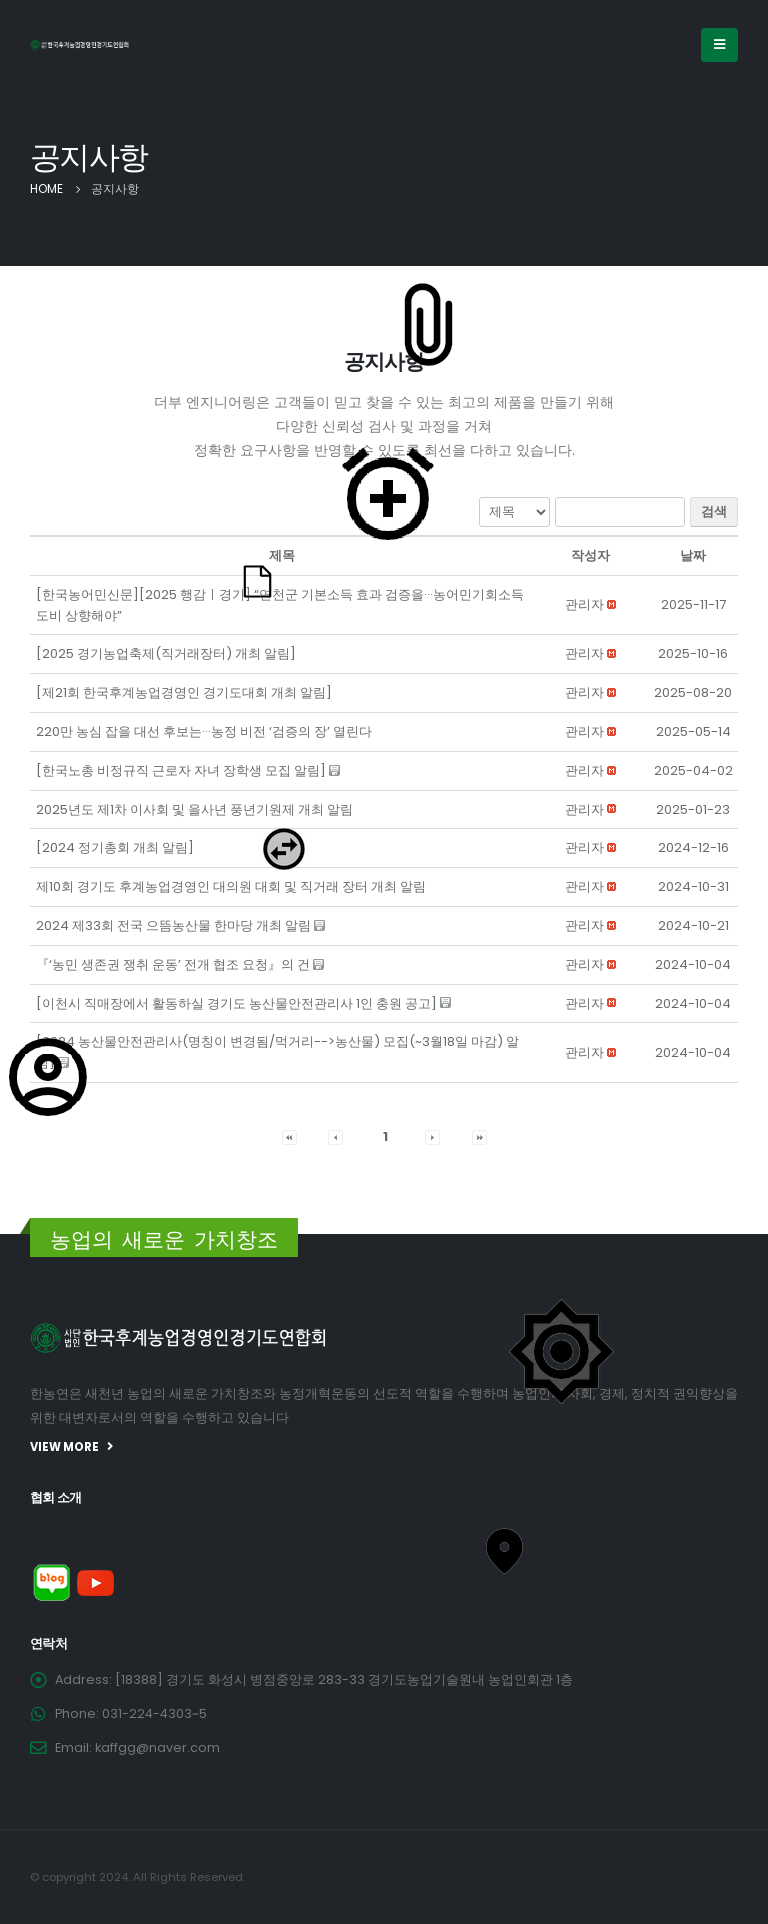  I want to click on swap or exchange items horizontally, so click(284, 849).